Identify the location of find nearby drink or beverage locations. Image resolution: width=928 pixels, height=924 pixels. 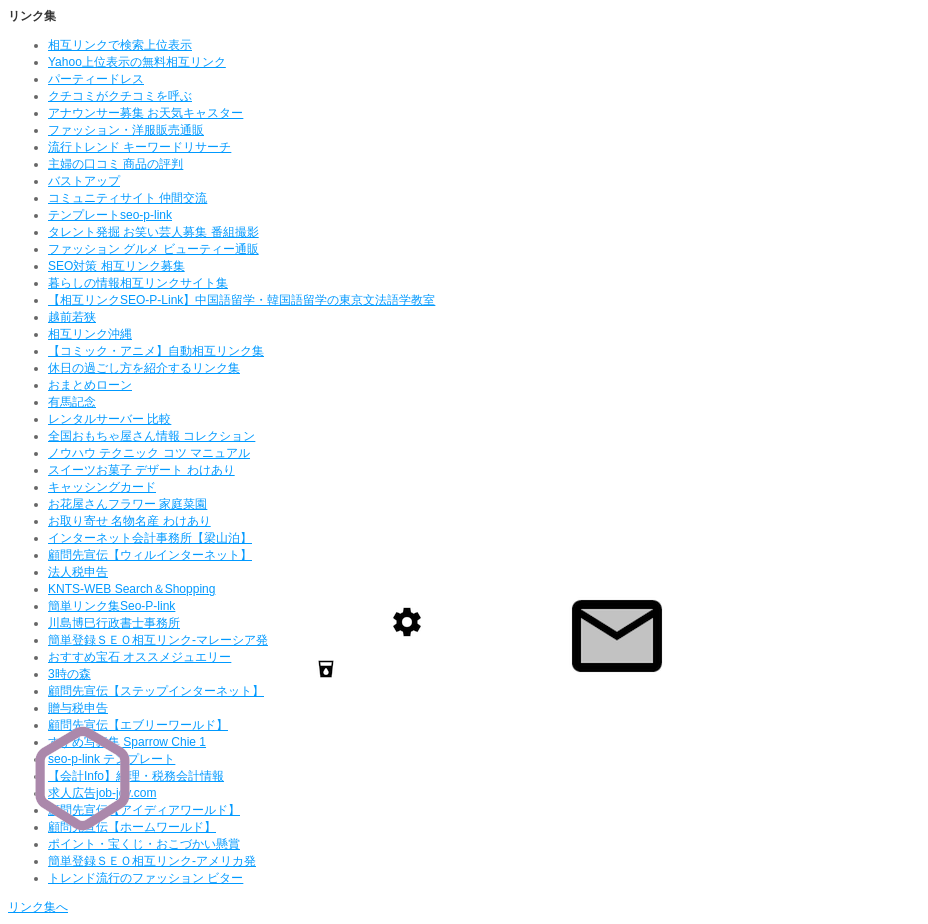
(326, 669).